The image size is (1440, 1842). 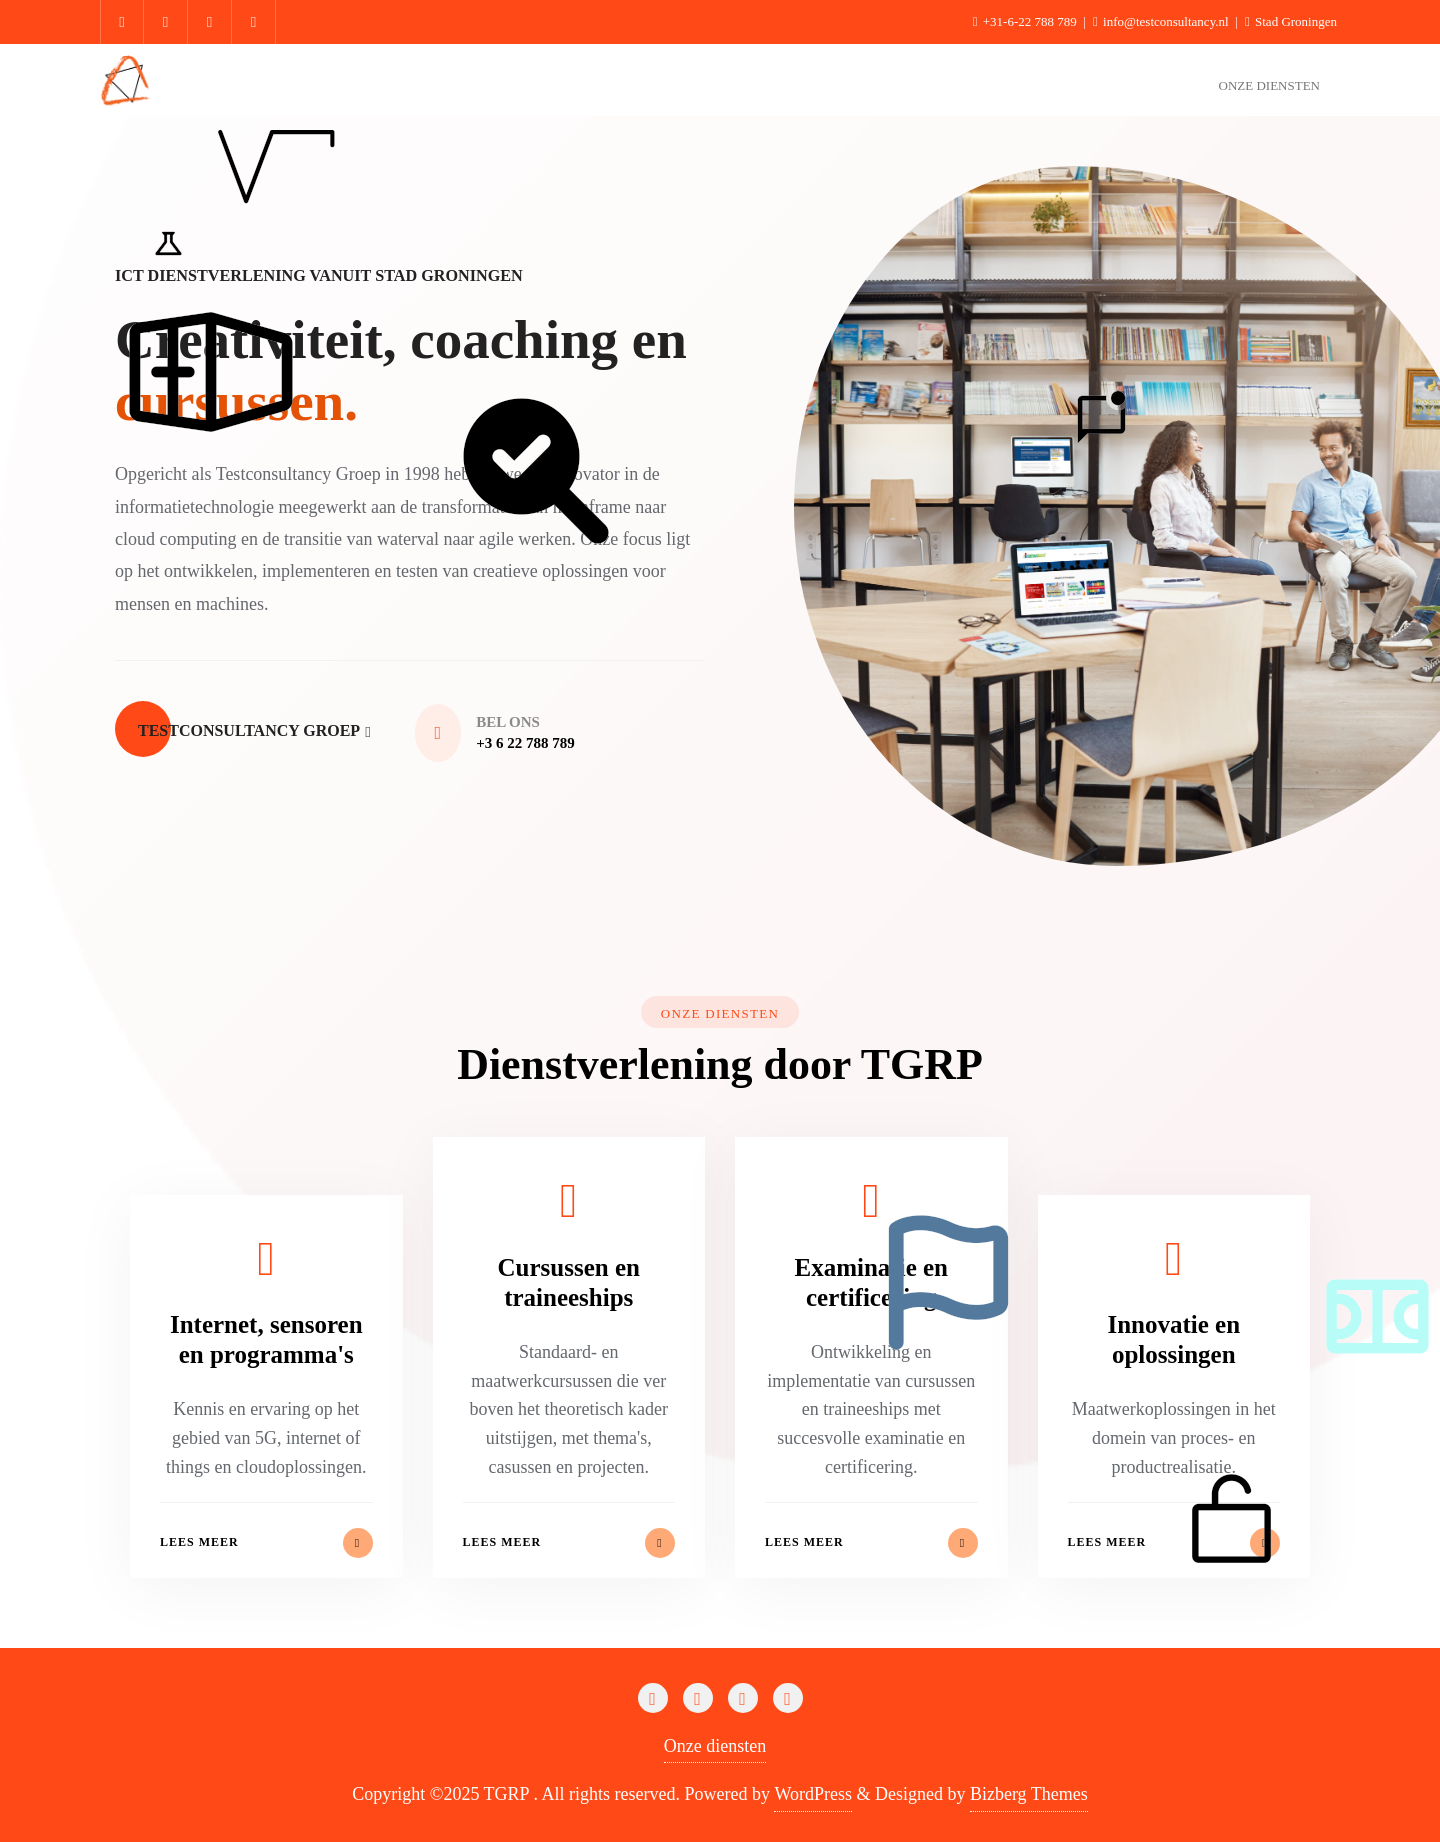 I want to click on view basketball court availability, so click(x=1377, y=1316).